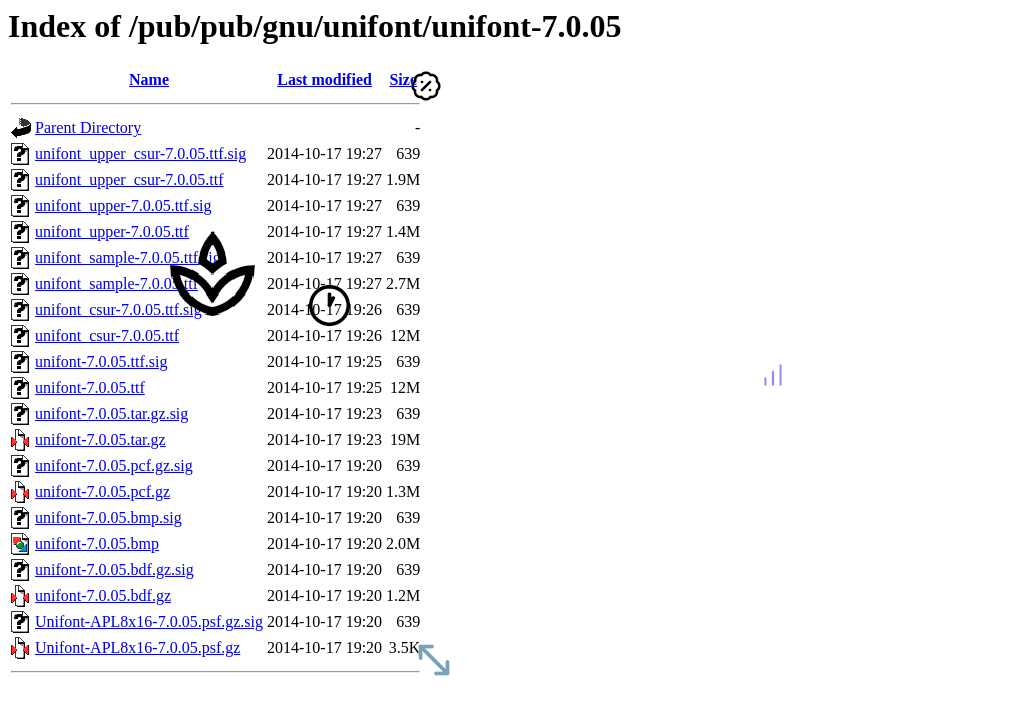 The width and height of the screenshot is (1028, 720). I want to click on view growth or progress statistics, so click(773, 375).